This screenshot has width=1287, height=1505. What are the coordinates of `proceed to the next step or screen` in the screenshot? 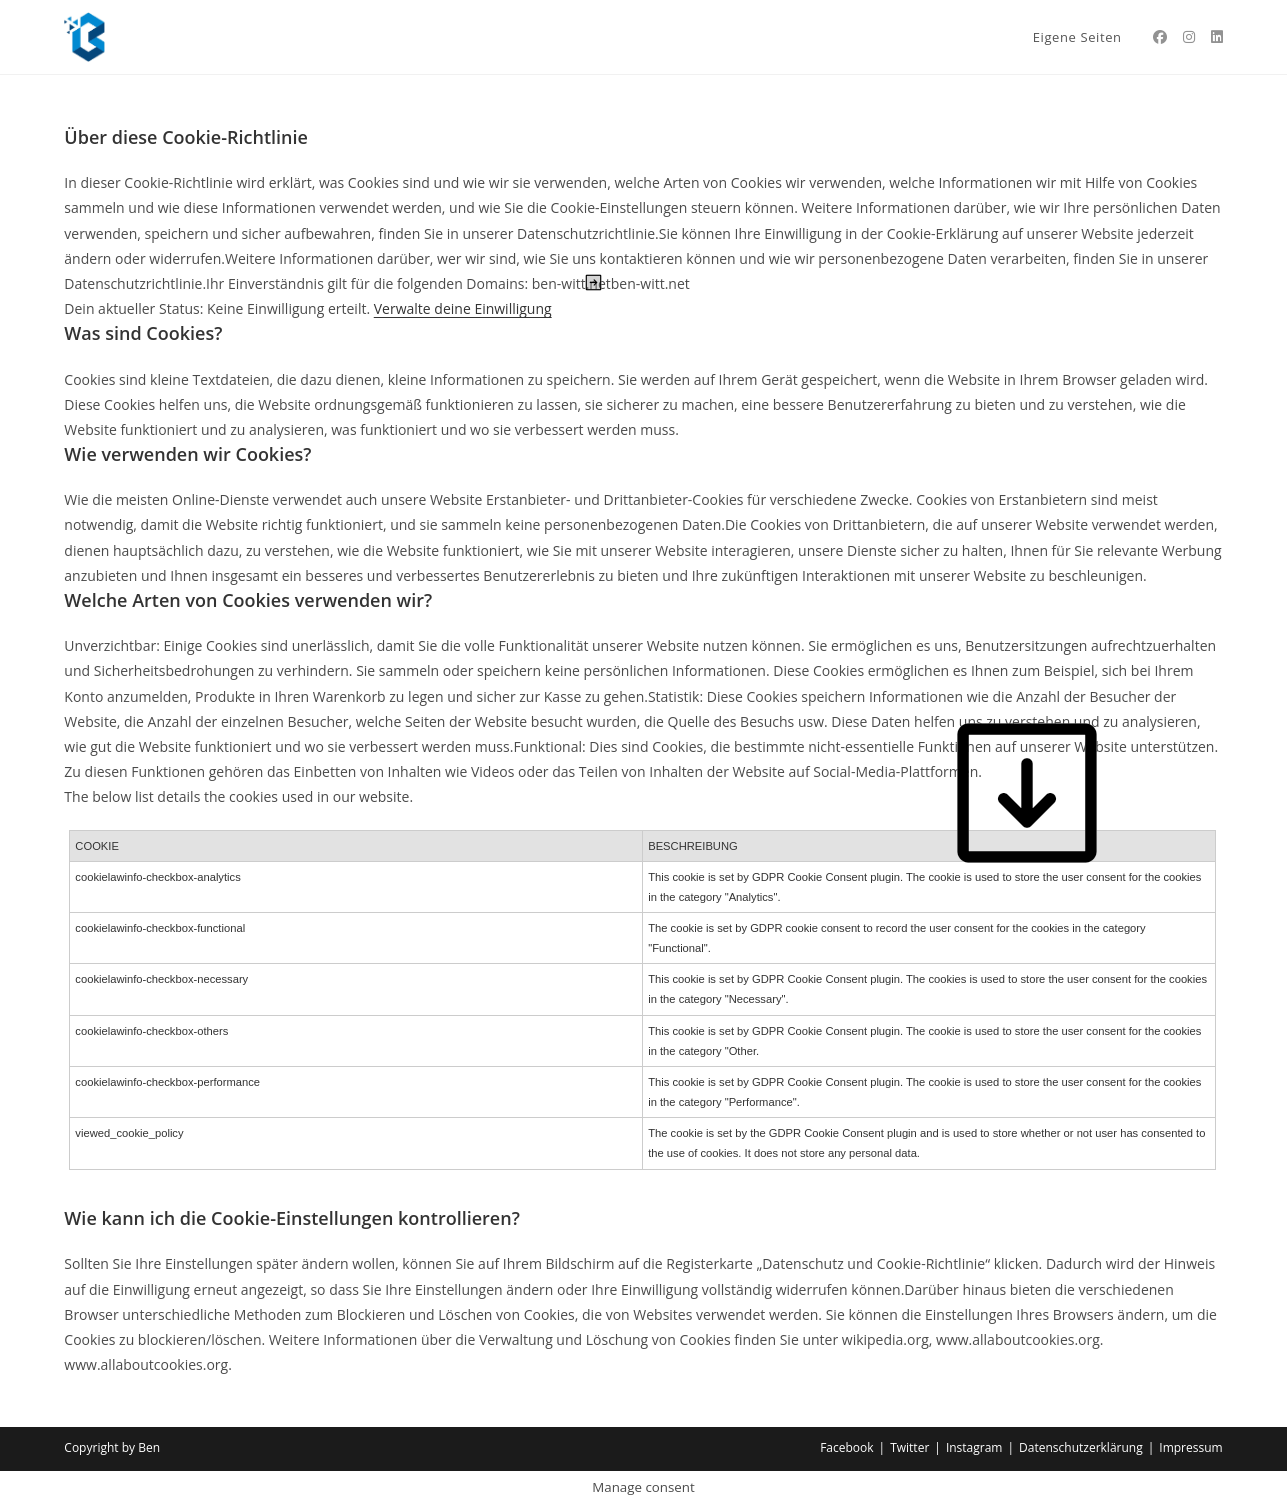 It's located at (593, 282).